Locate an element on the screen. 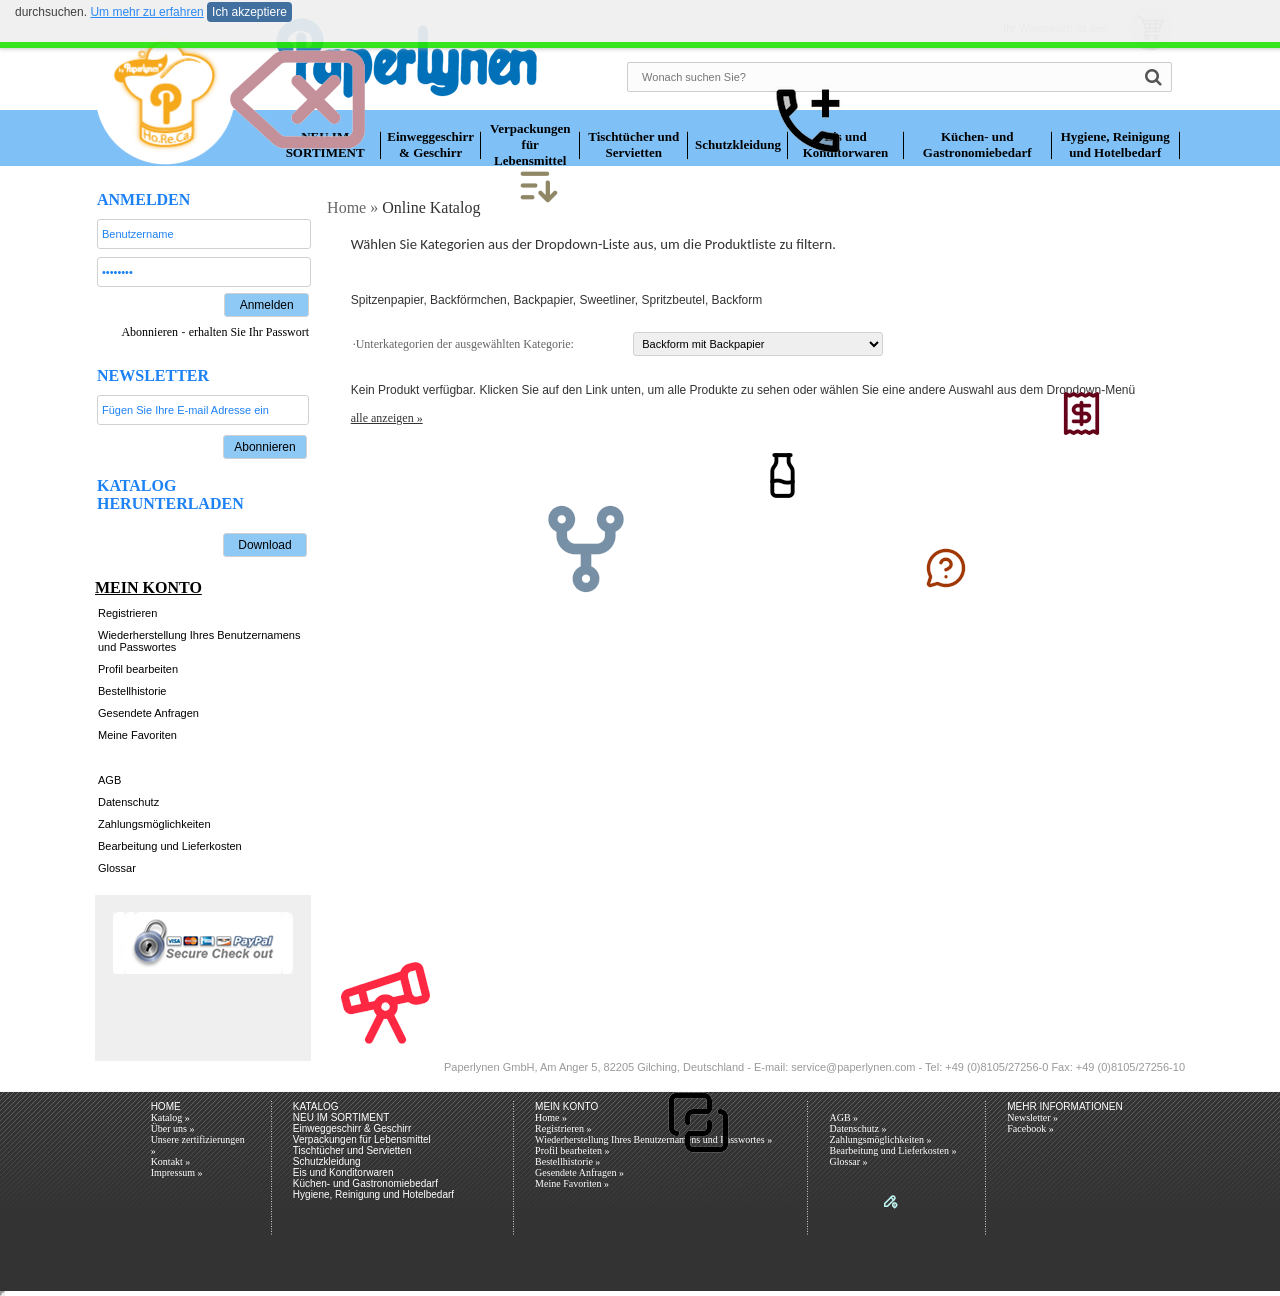 This screenshot has width=1280, height=1296. sort items in ascending order is located at coordinates (537, 185).